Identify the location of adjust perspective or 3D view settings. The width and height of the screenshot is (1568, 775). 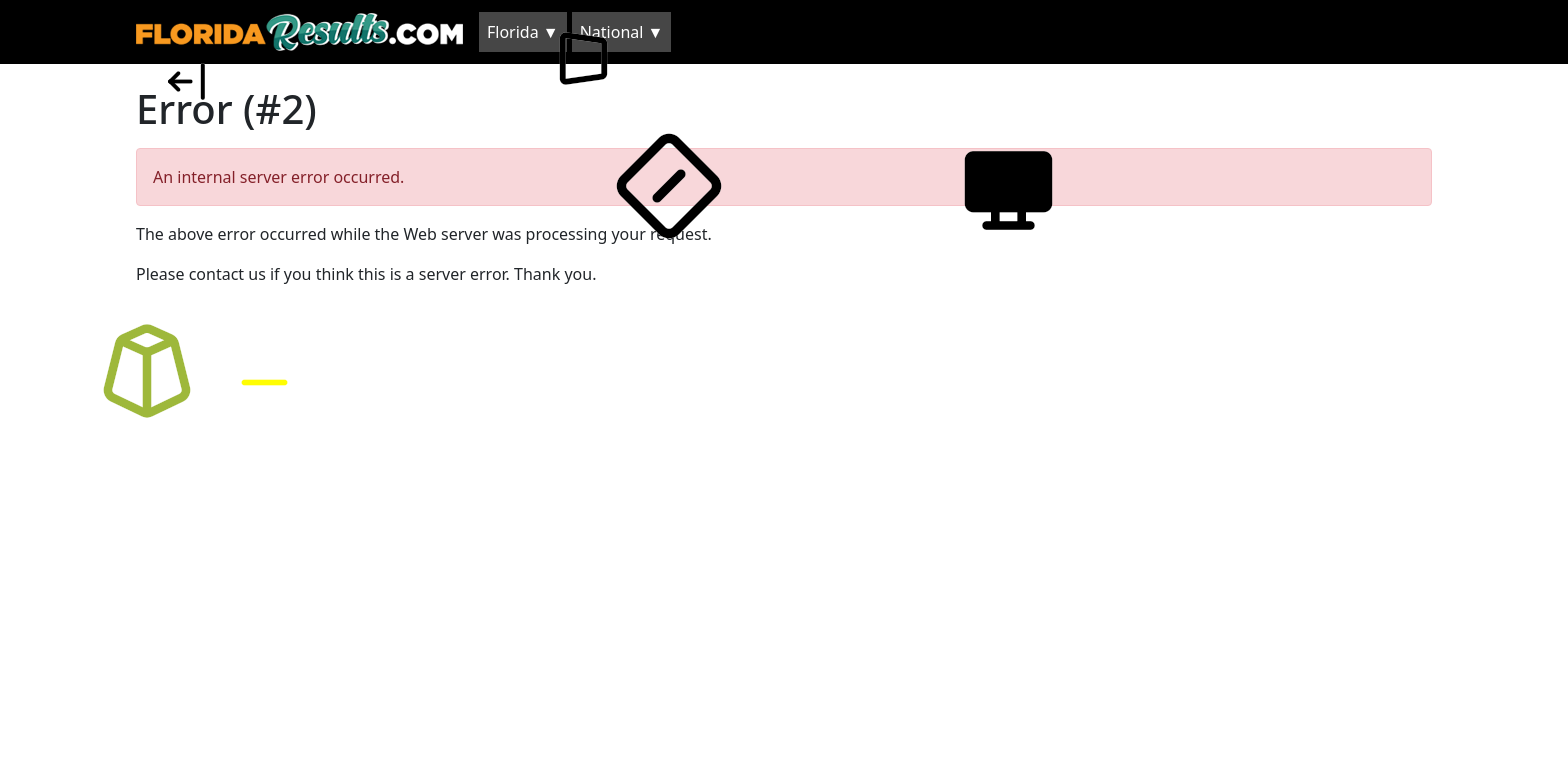
(583, 58).